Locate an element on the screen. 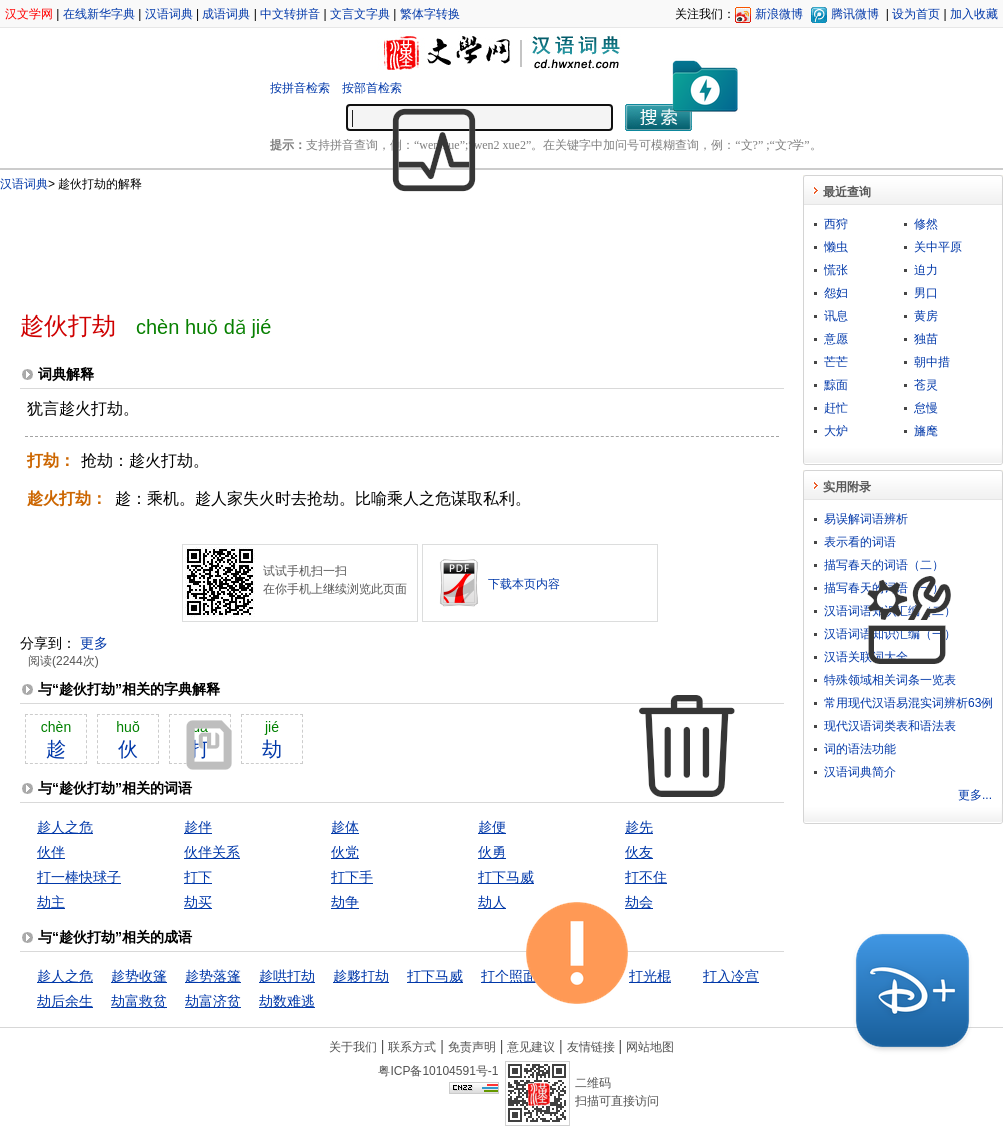  access flash media or USB storage device is located at coordinates (207, 745).